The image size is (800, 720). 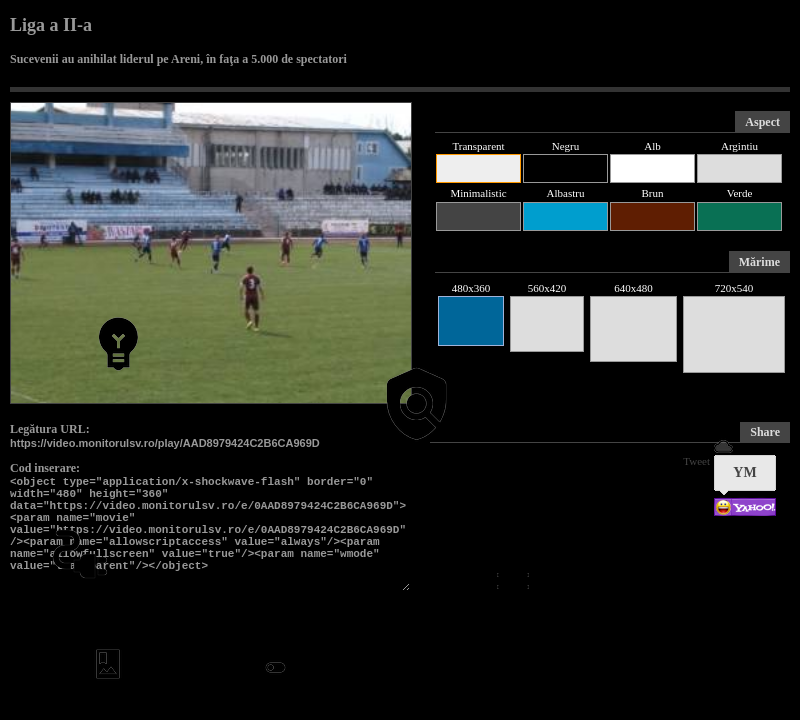 I want to click on toggle switch in off position, so click(x=275, y=667).